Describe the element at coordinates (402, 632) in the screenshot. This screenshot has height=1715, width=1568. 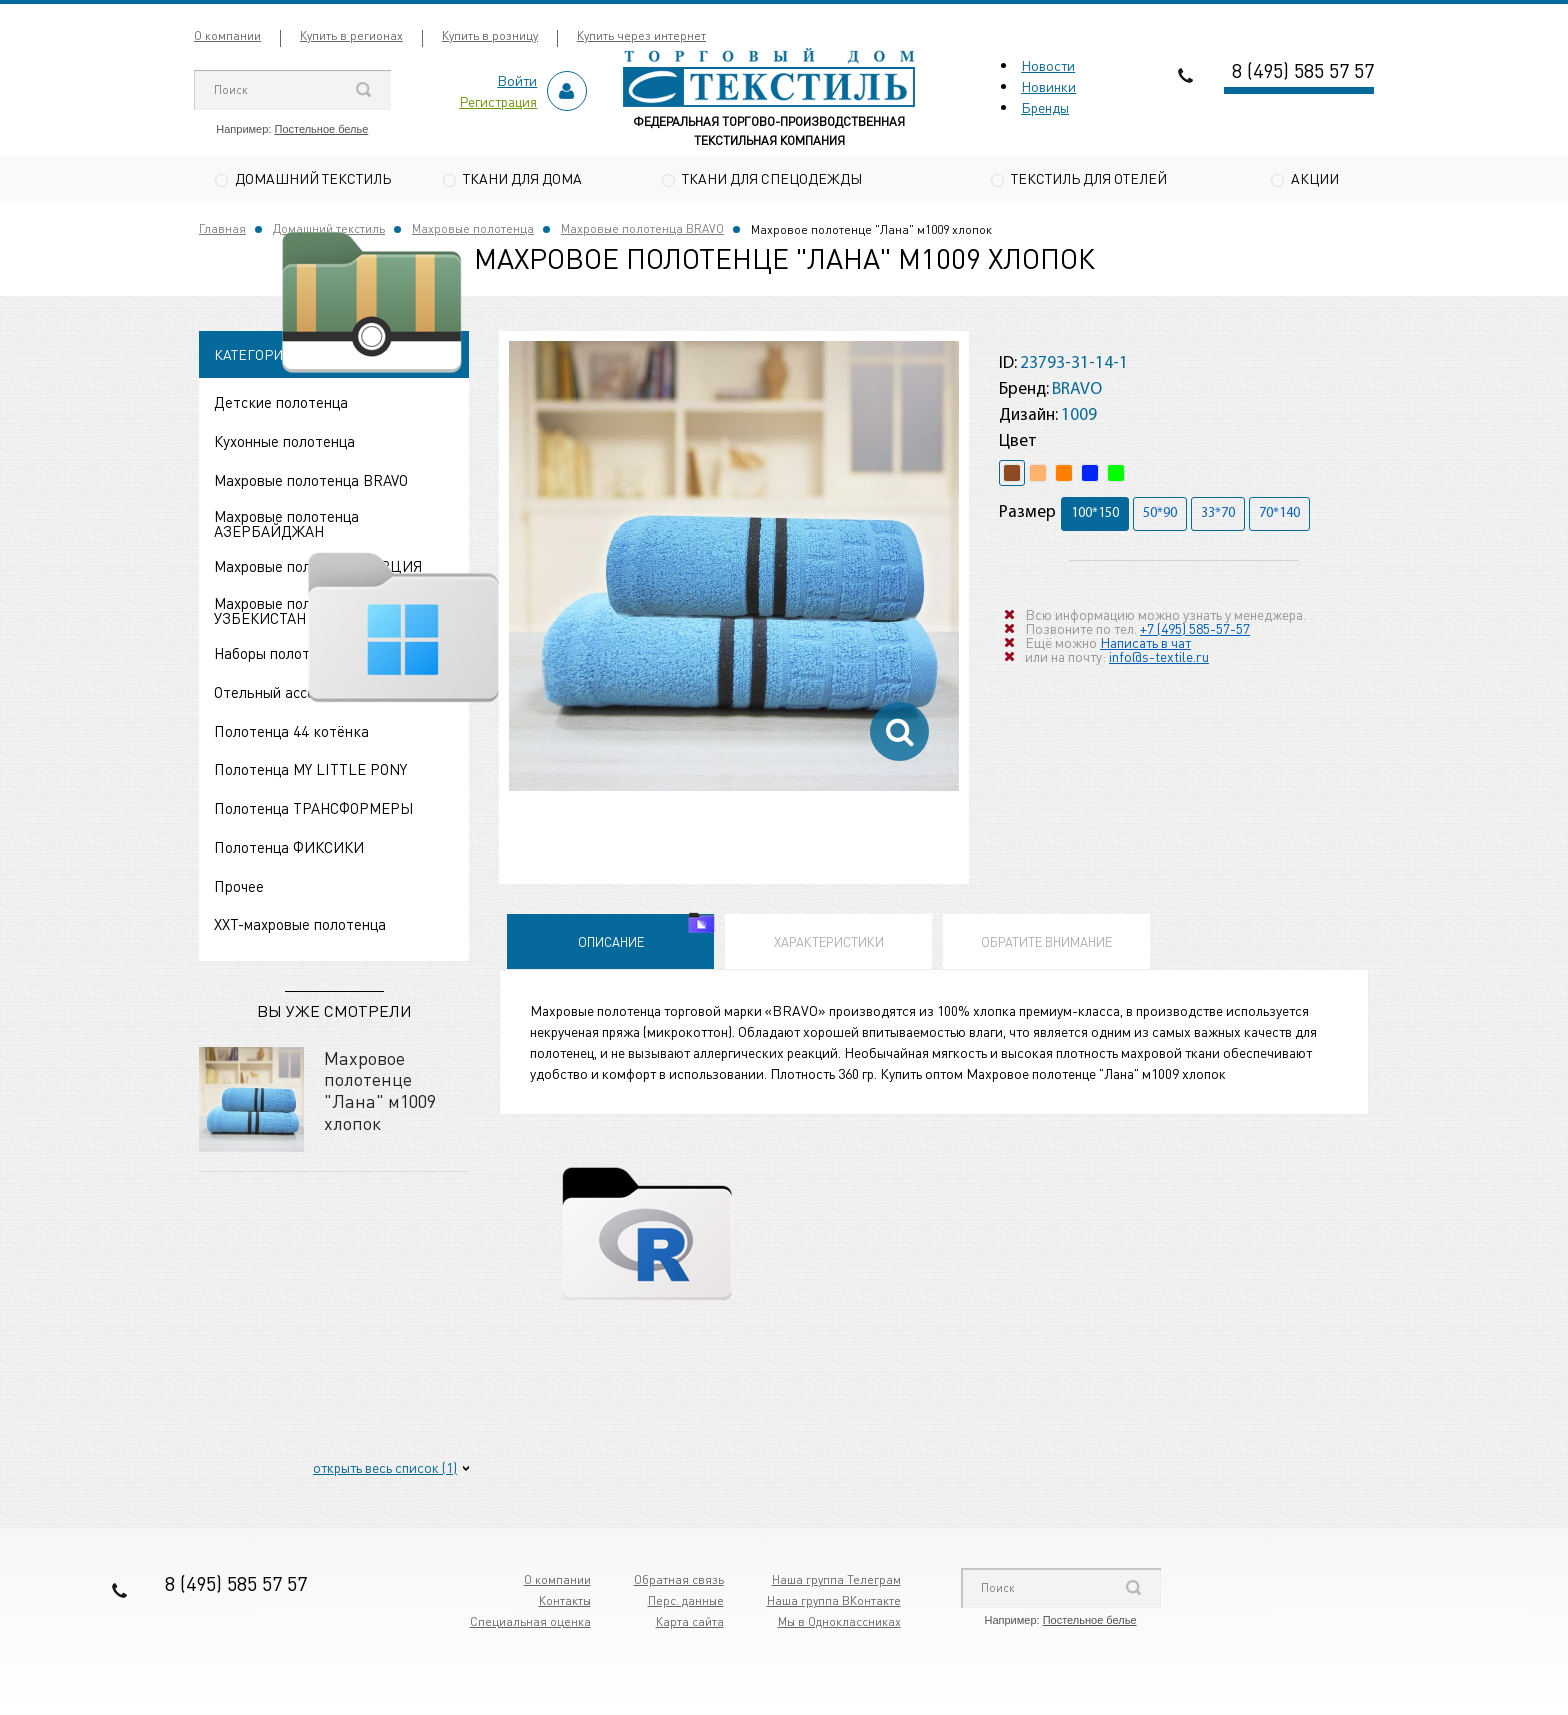
I see `open the windows 11 system folder` at that location.